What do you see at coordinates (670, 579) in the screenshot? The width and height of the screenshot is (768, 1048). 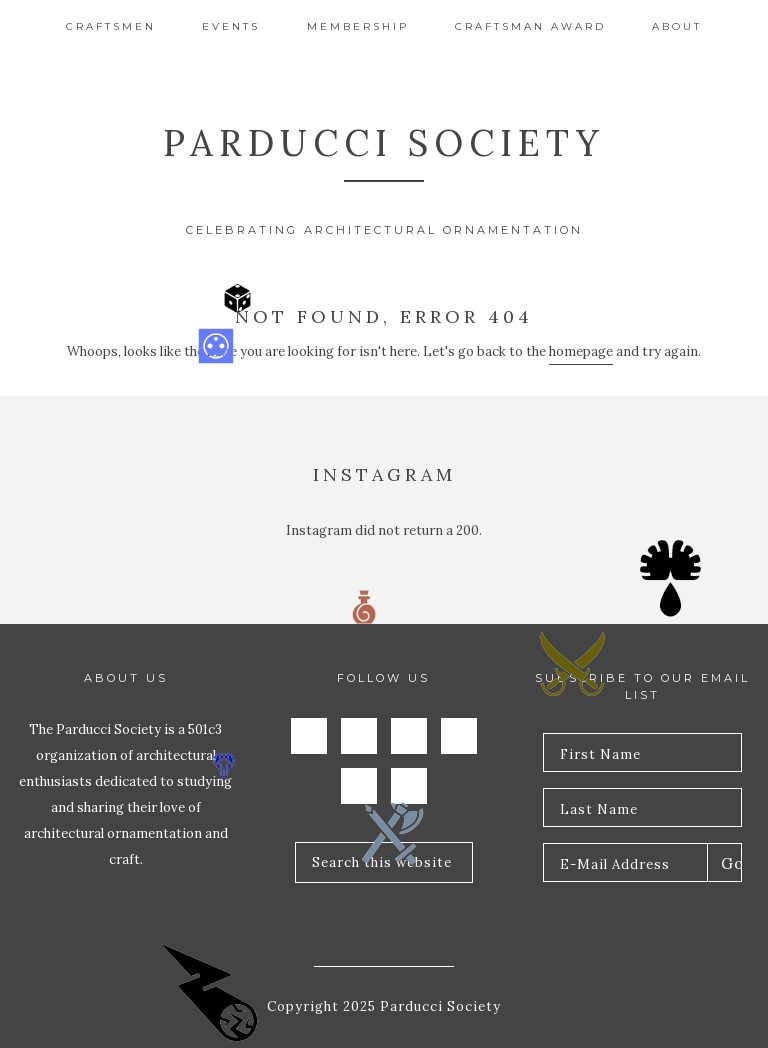 I see `indicates mental fatigue or cognitive overload` at bounding box center [670, 579].